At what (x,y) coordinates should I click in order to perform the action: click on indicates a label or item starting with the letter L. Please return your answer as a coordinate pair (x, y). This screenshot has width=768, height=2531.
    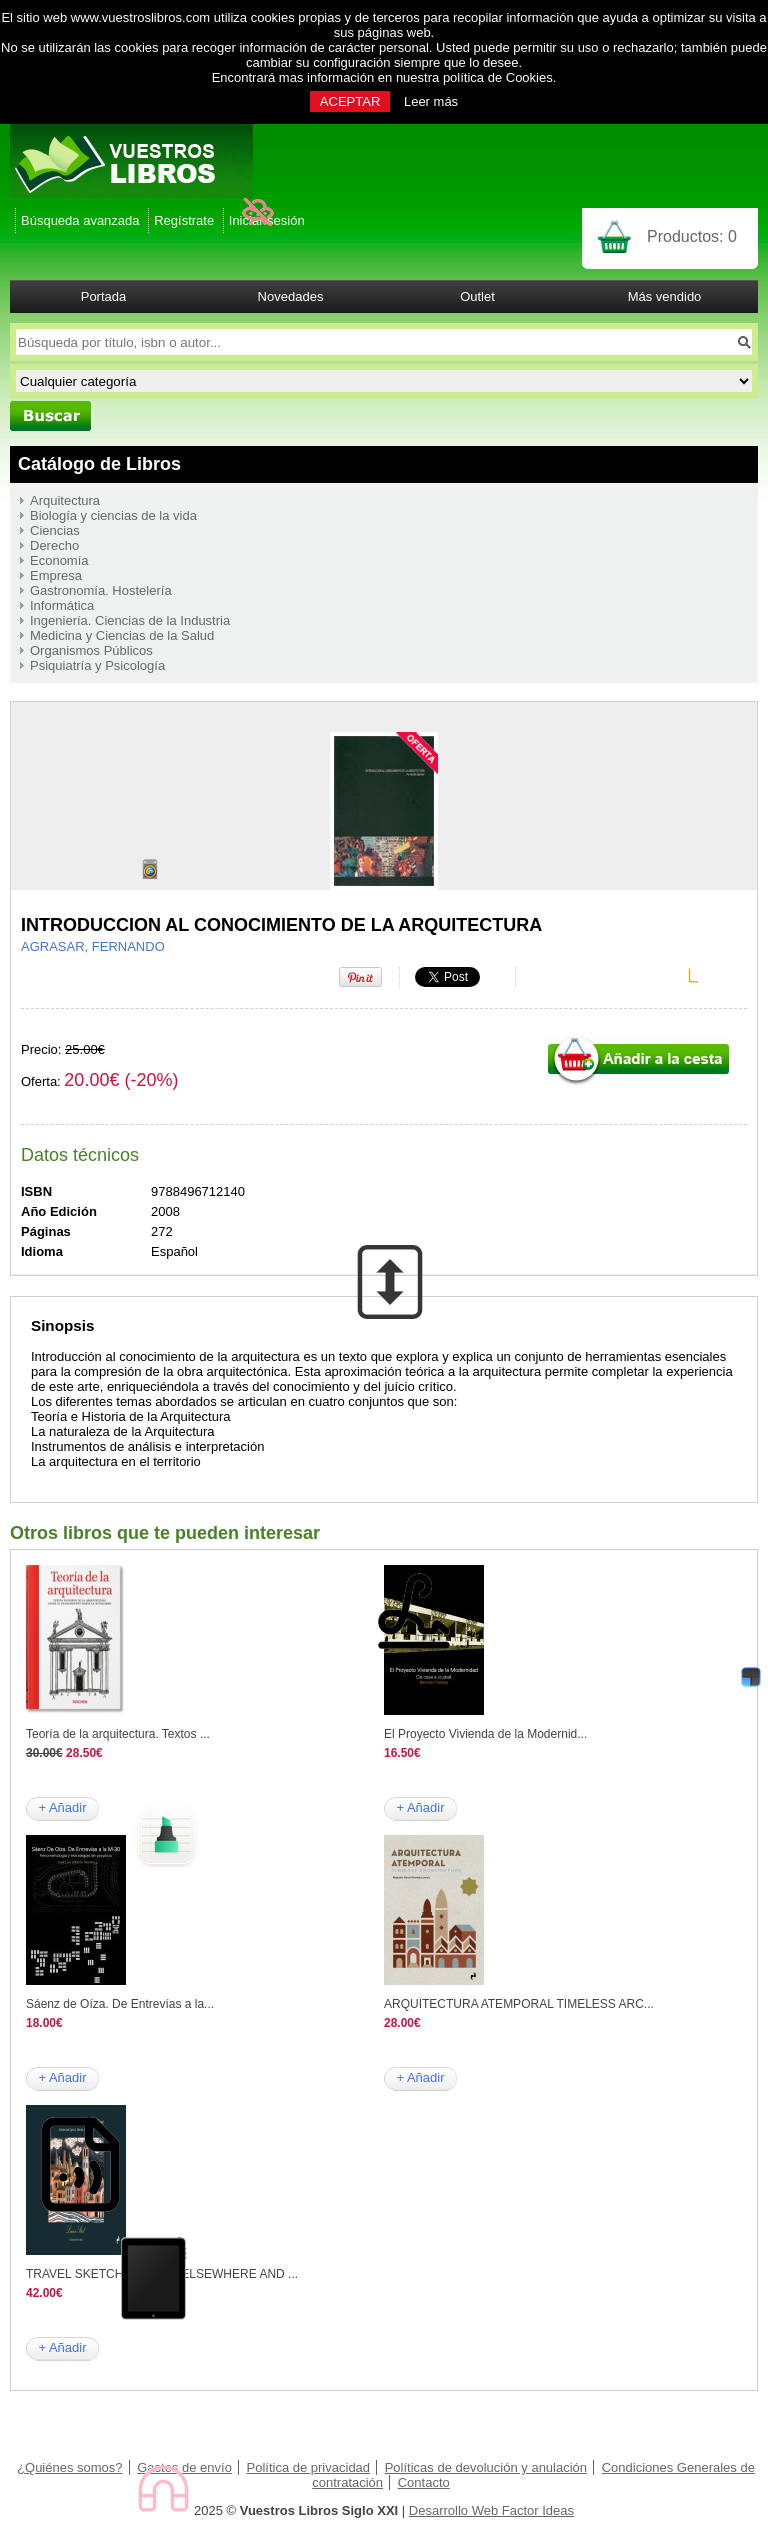
    Looking at the image, I should click on (693, 975).